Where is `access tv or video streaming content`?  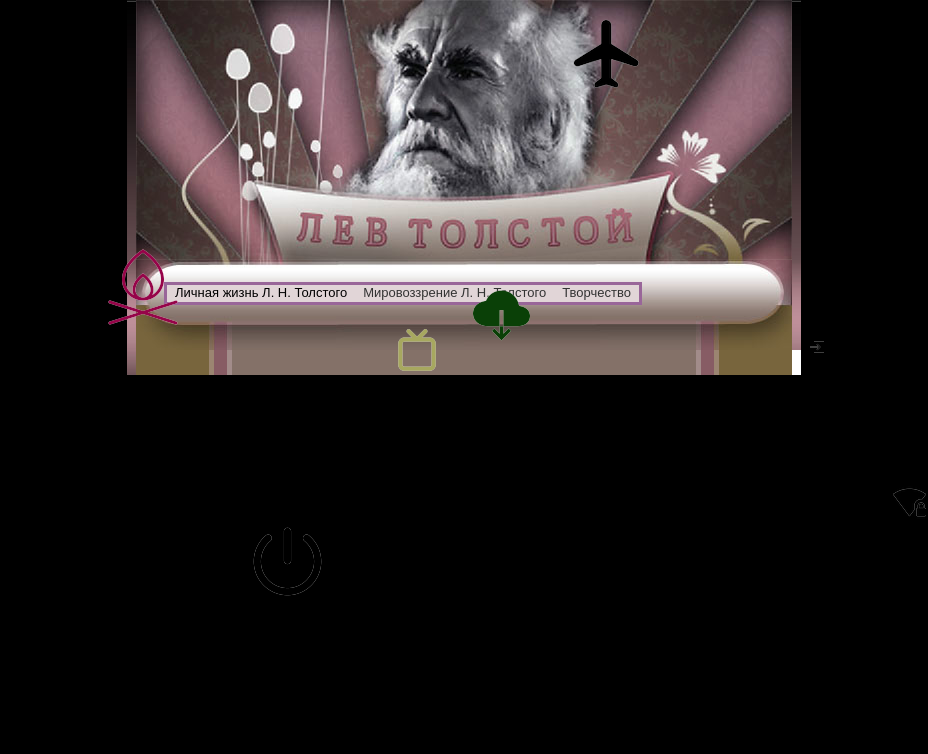
access tv or video streaming content is located at coordinates (417, 350).